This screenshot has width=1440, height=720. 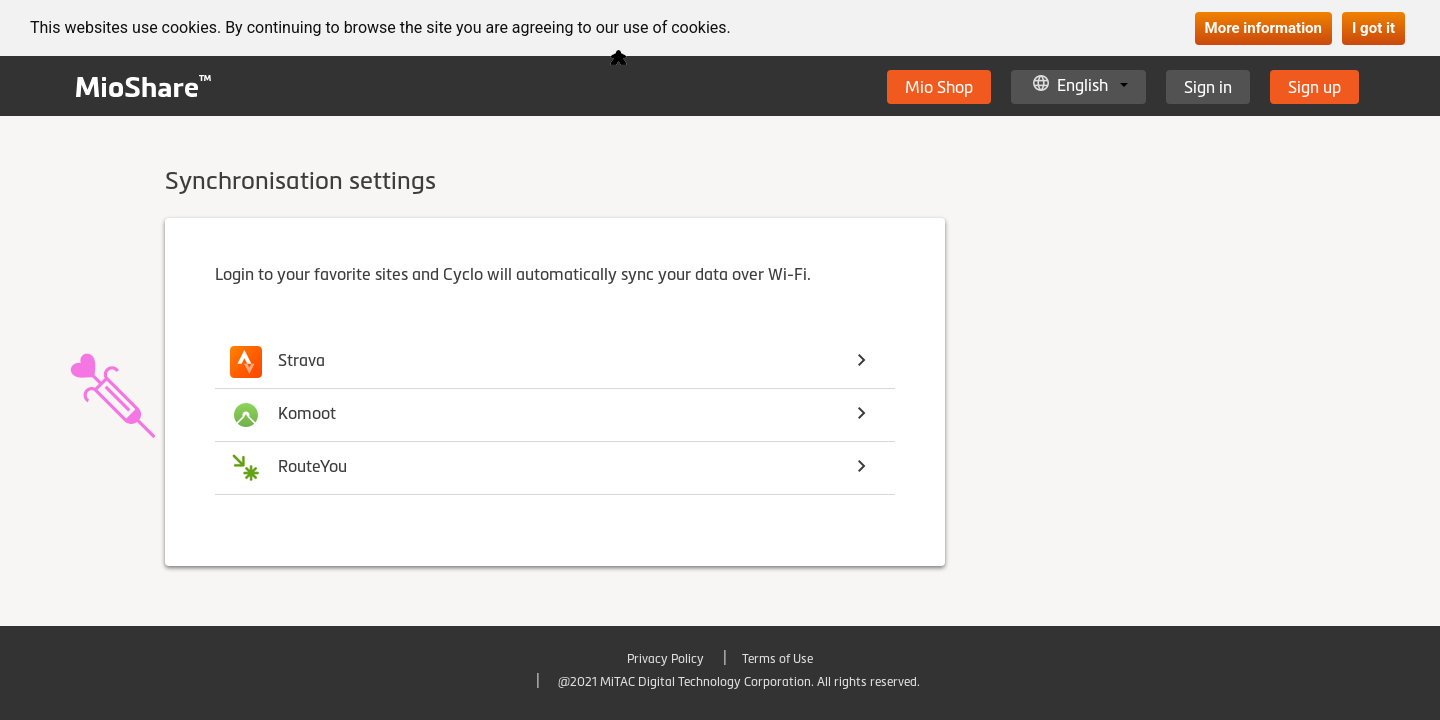 What do you see at coordinates (113, 396) in the screenshot?
I see `inject love or affection in a game` at bounding box center [113, 396].